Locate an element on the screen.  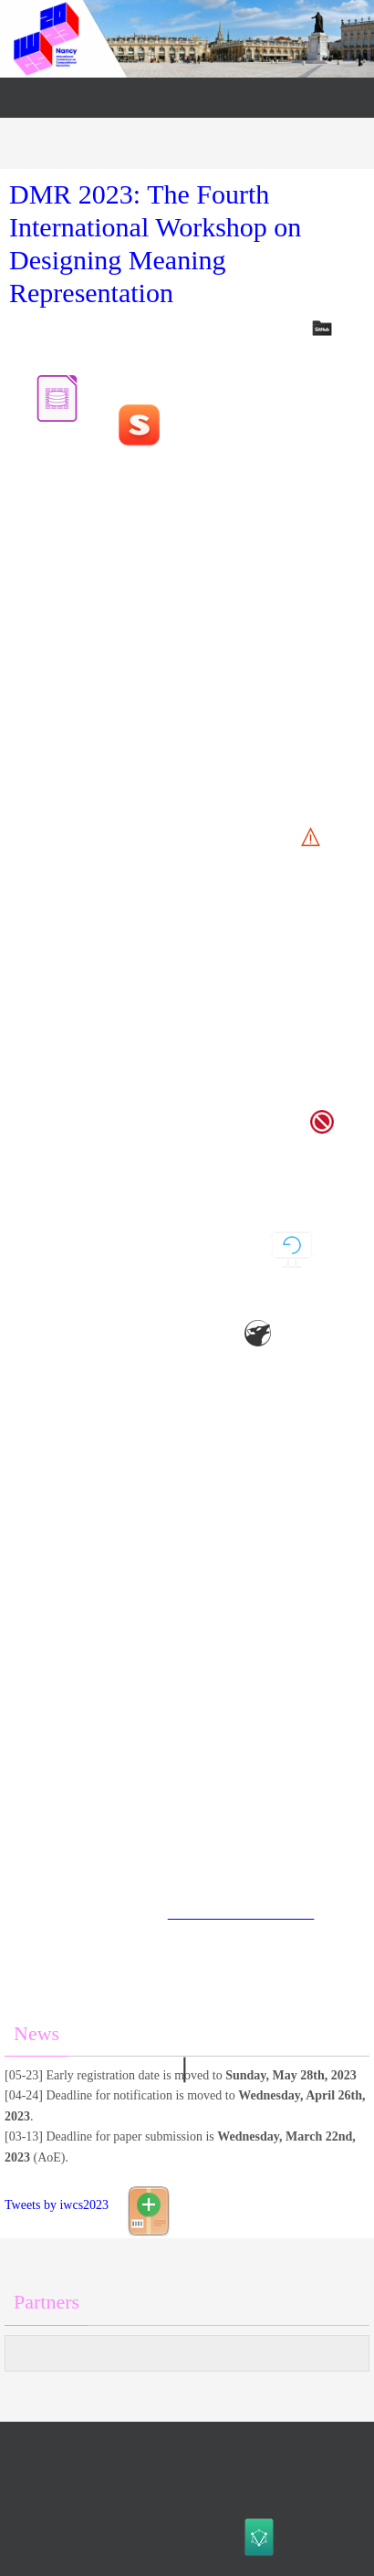
open a libreoffice base database file is located at coordinates (57, 398).